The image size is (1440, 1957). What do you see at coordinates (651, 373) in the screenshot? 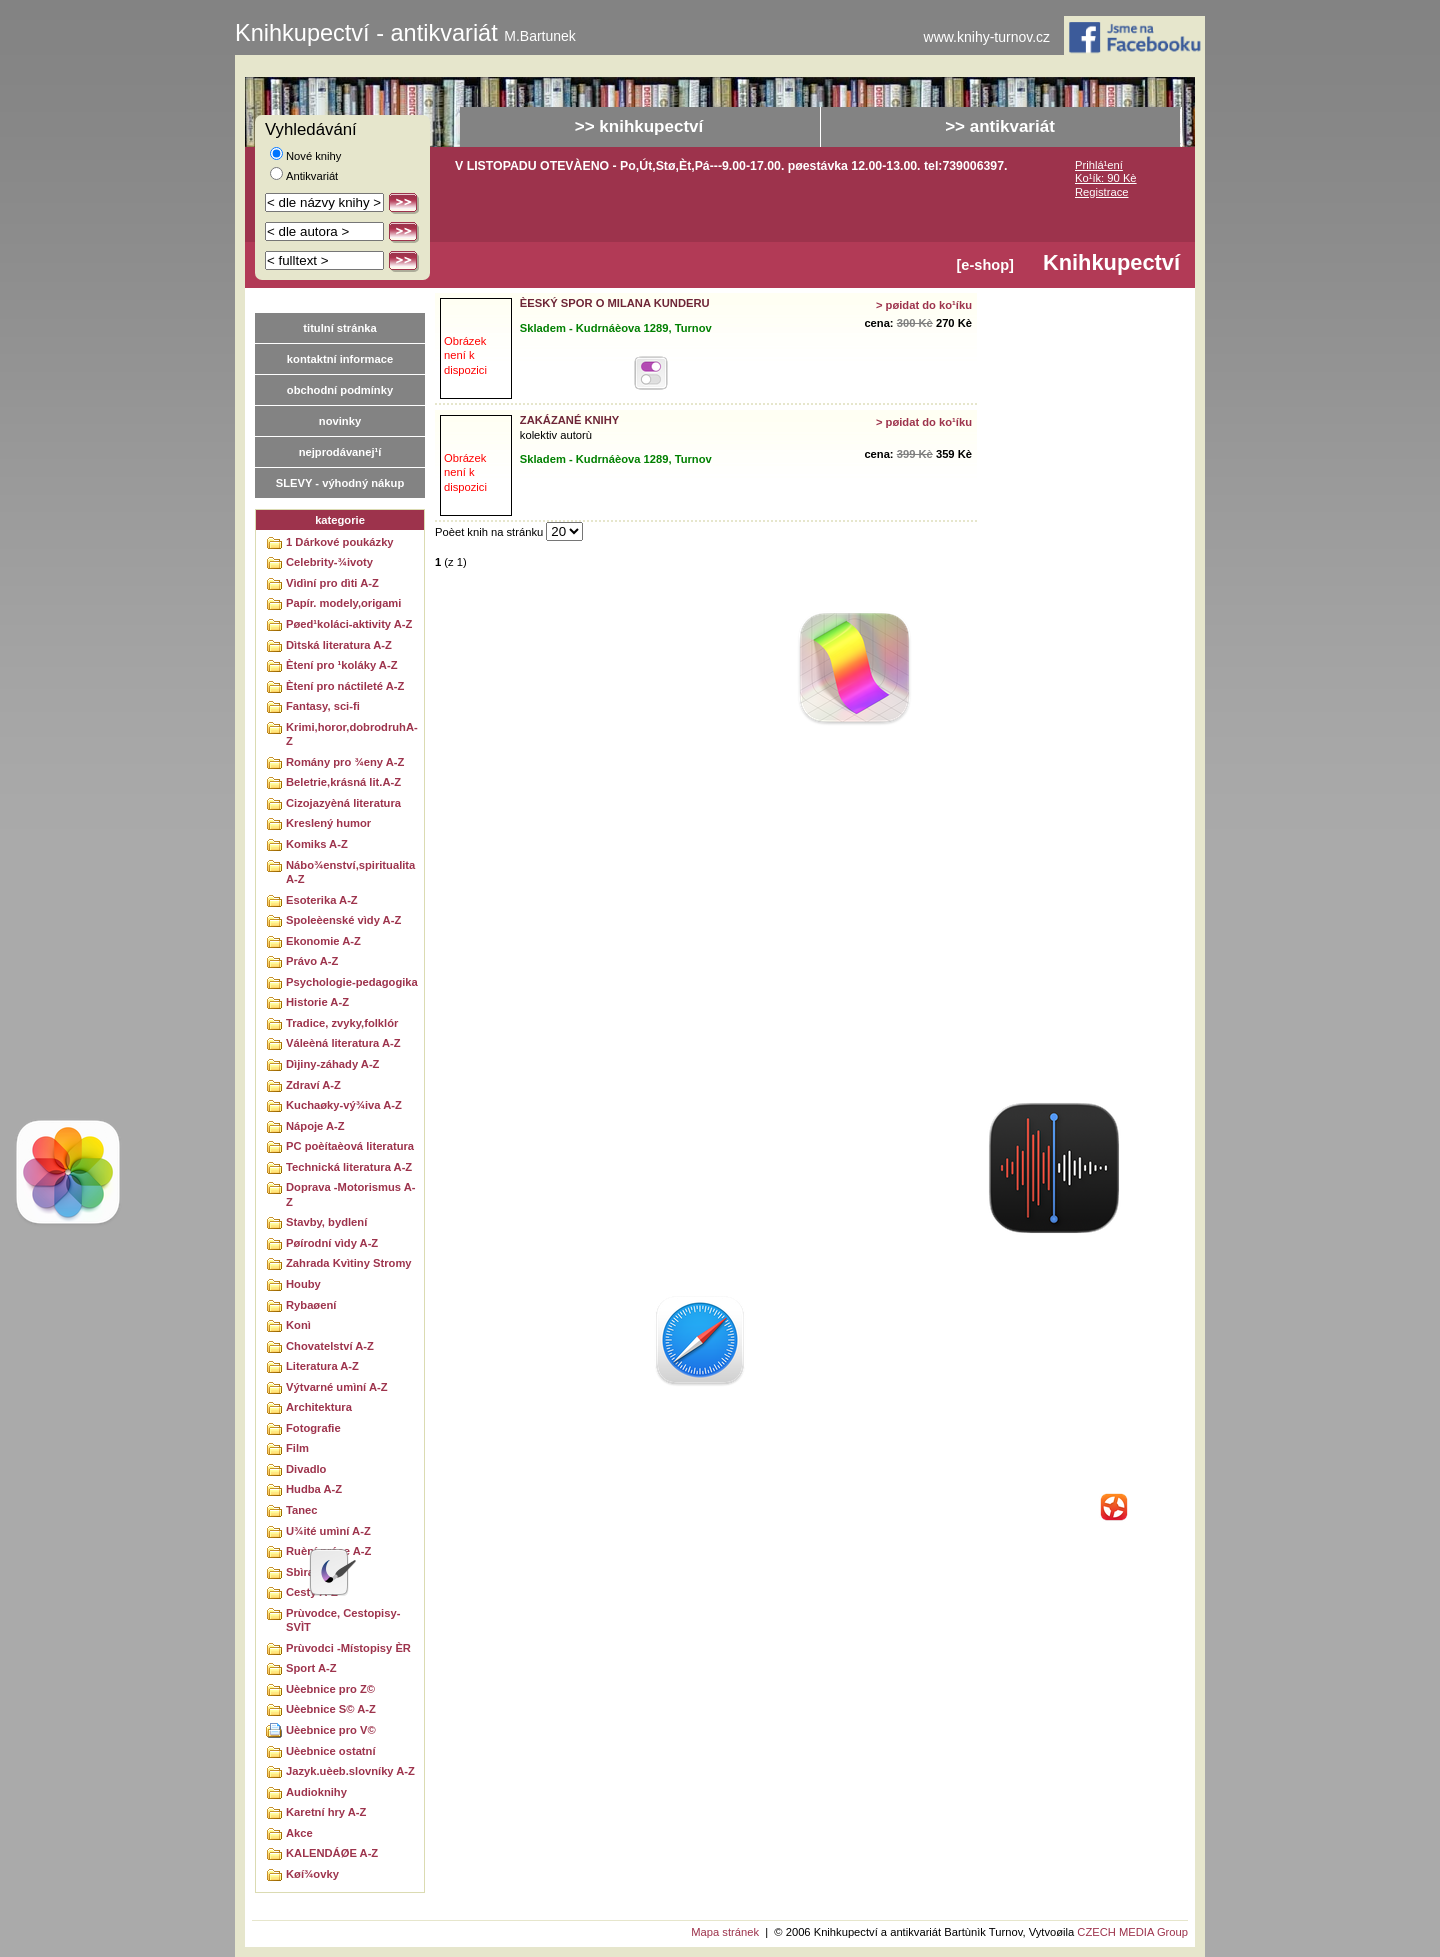
I see `open gnome tweaks to customize desktop settings` at bounding box center [651, 373].